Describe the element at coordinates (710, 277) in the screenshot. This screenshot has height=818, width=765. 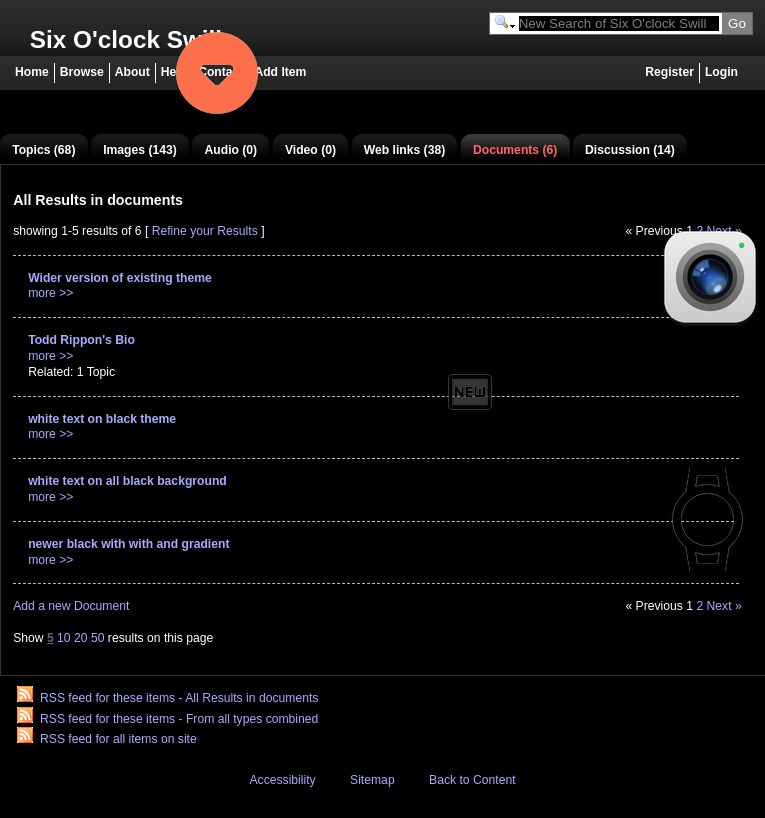
I see `access webcam settings` at that location.